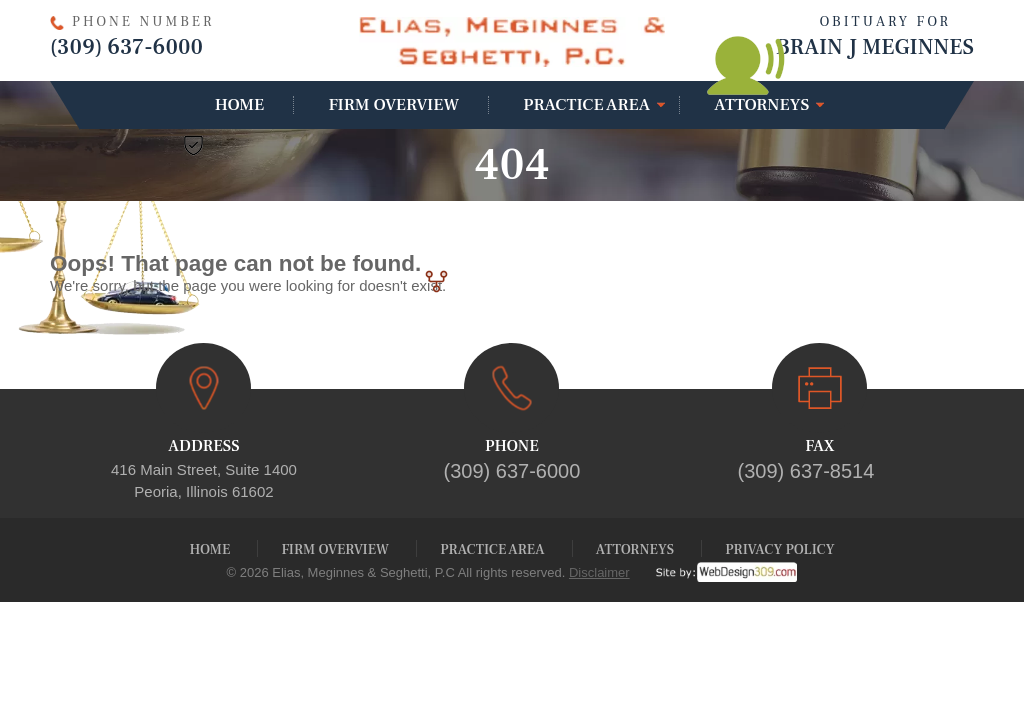  Describe the element at coordinates (193, 144) in the screenshot. I see `indicates verified or secure status` at that location.